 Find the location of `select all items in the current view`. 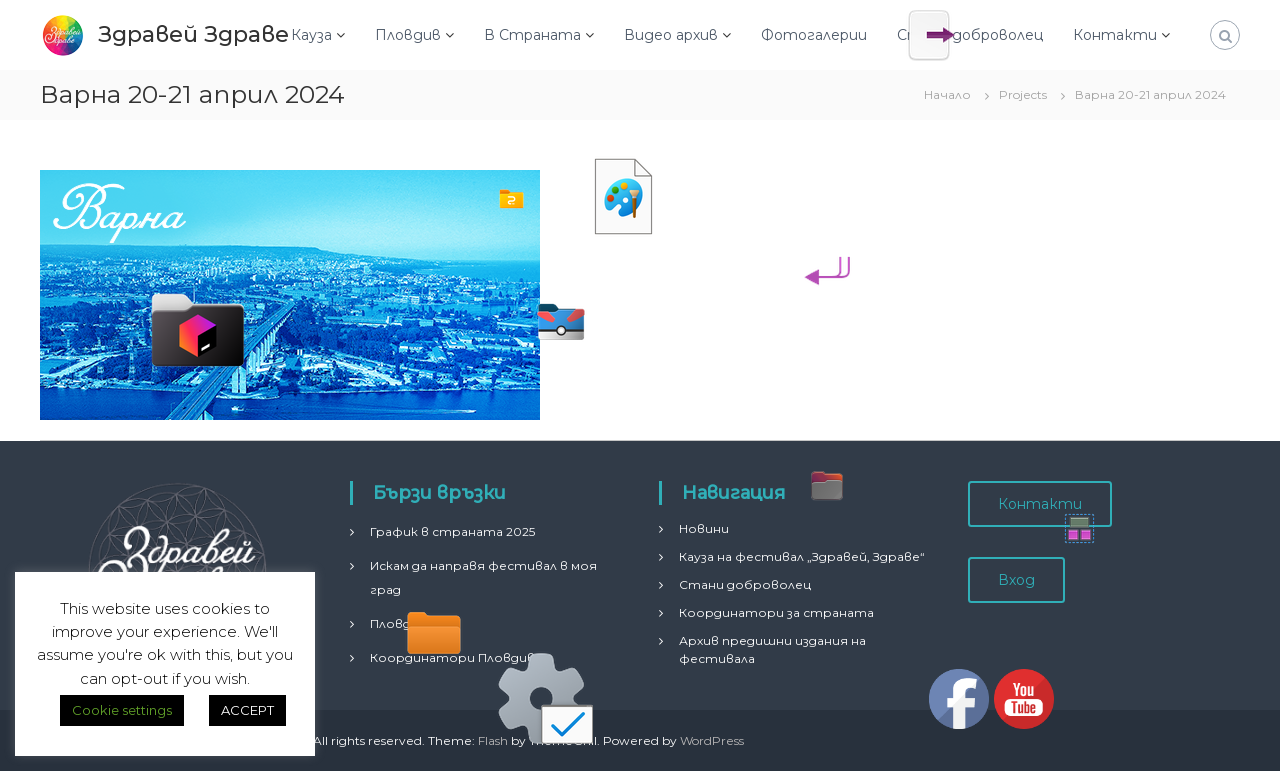

select all items in the current view is located at coordinates (1079, 528).